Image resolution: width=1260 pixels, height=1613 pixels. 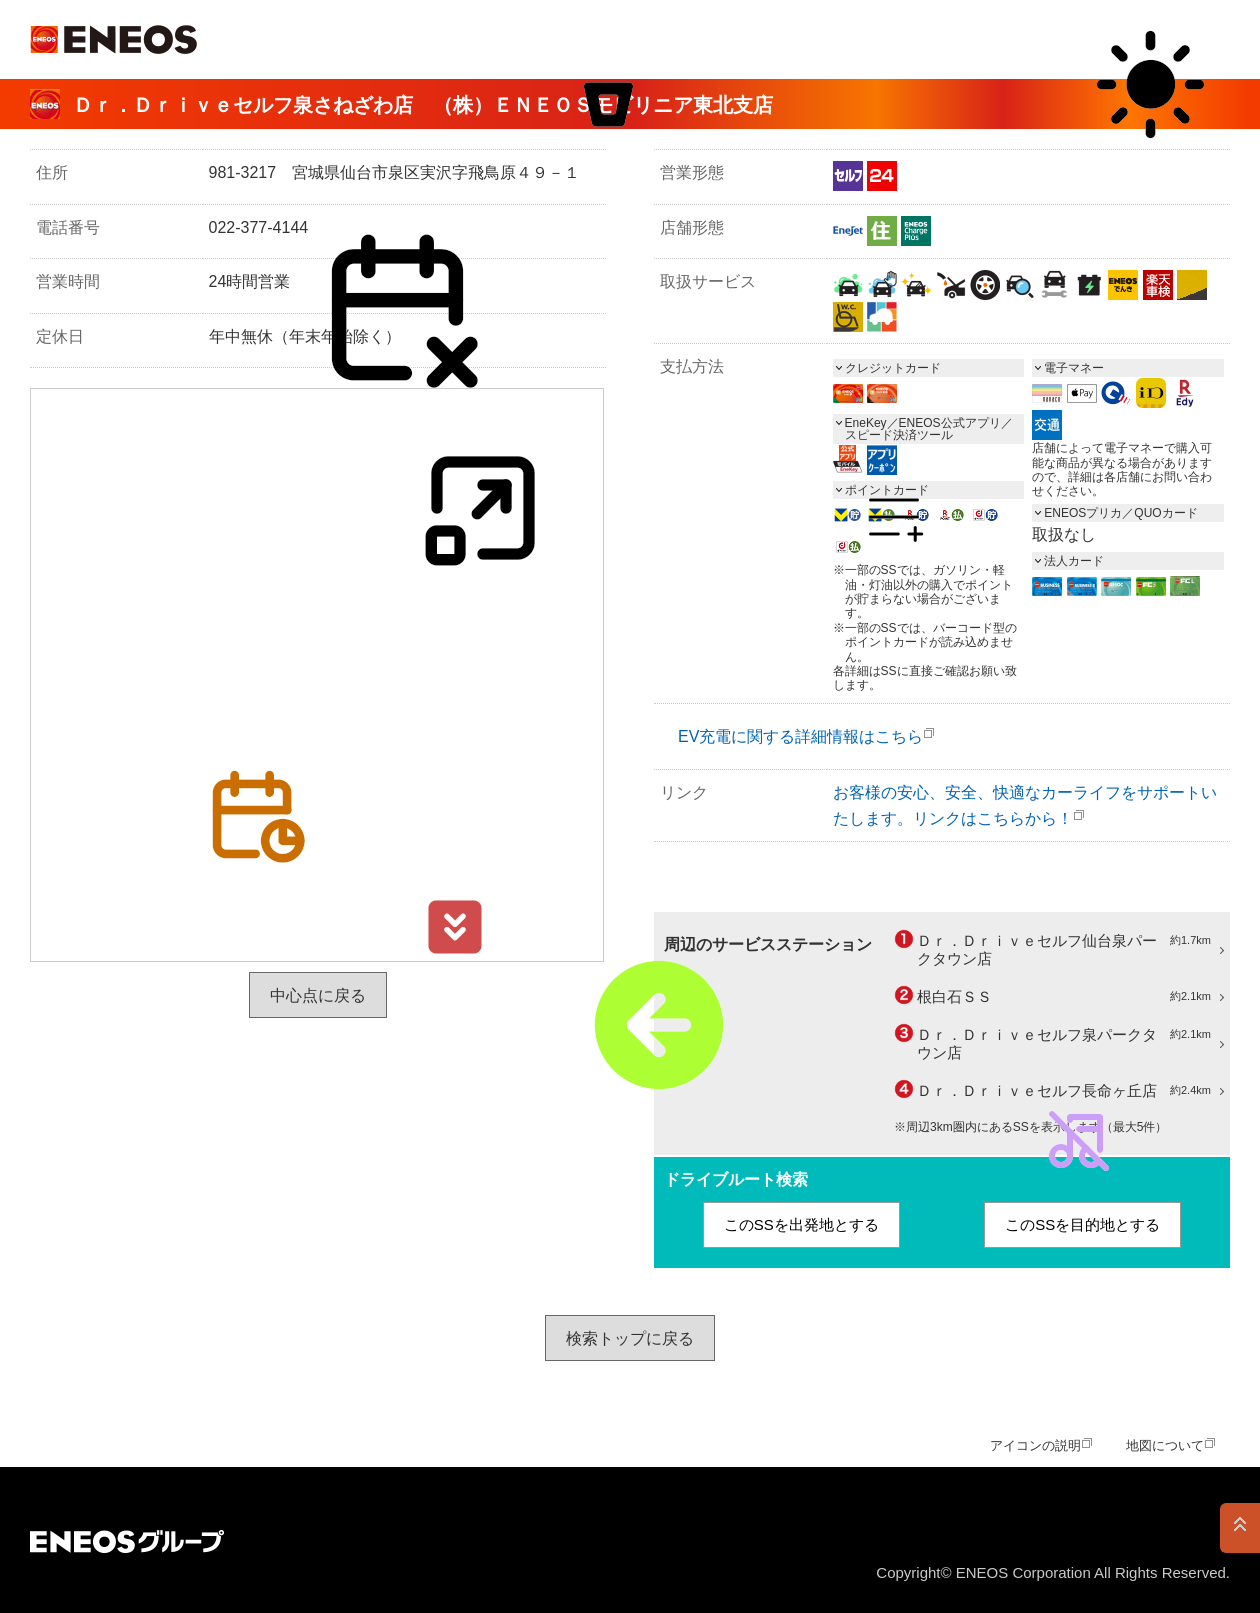 I want to click on maximize window to full screen, so click(x=483, y=508).